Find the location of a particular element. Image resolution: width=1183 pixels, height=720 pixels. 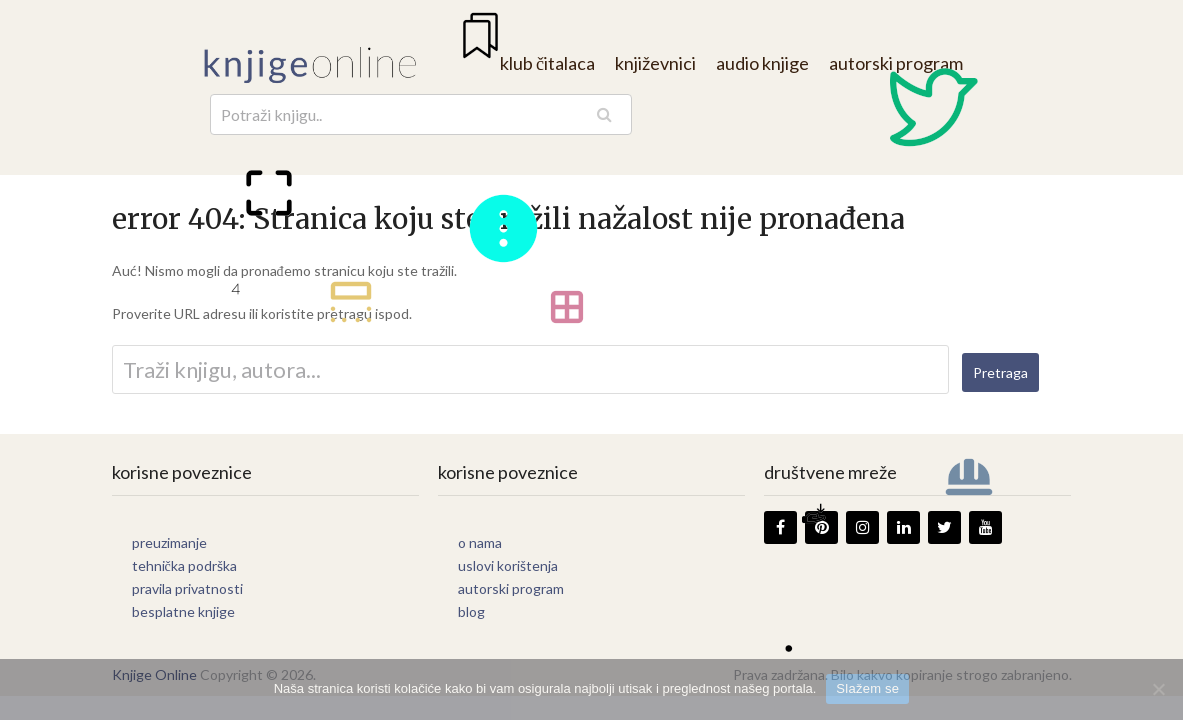

open more options menu is located at coordinates (503, 228).